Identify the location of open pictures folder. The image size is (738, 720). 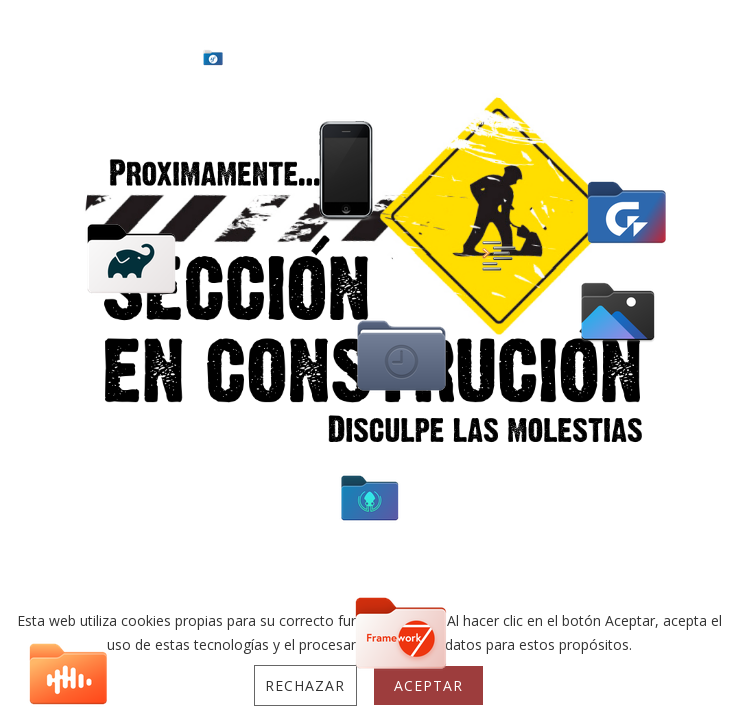
(617, 313).